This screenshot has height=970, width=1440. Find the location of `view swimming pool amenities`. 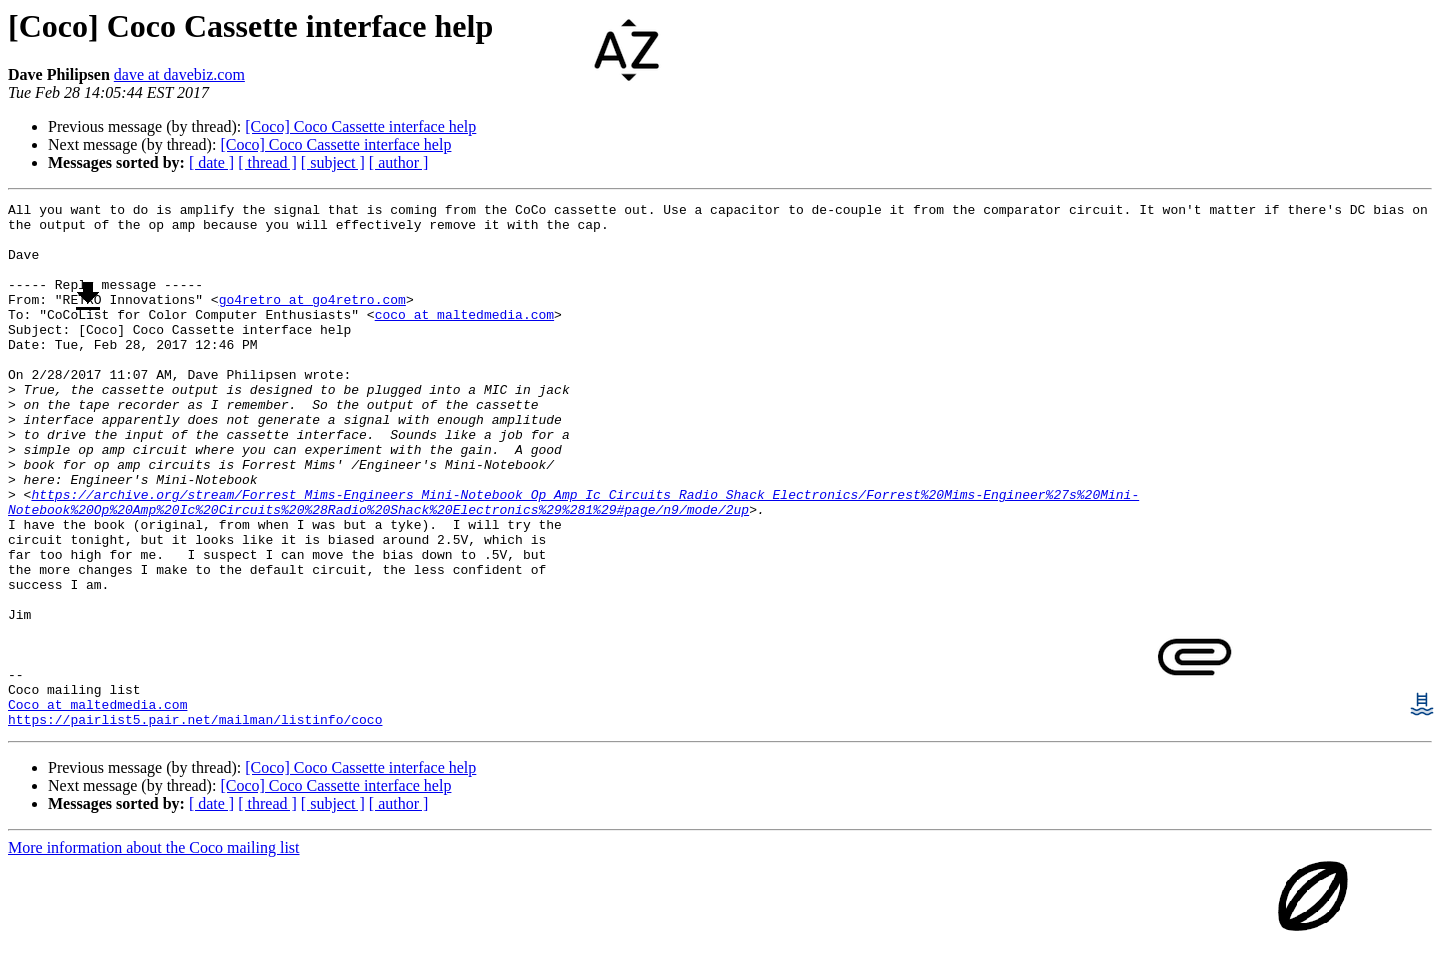

view swimming pool amenities is located at coordinates (1422, 704).